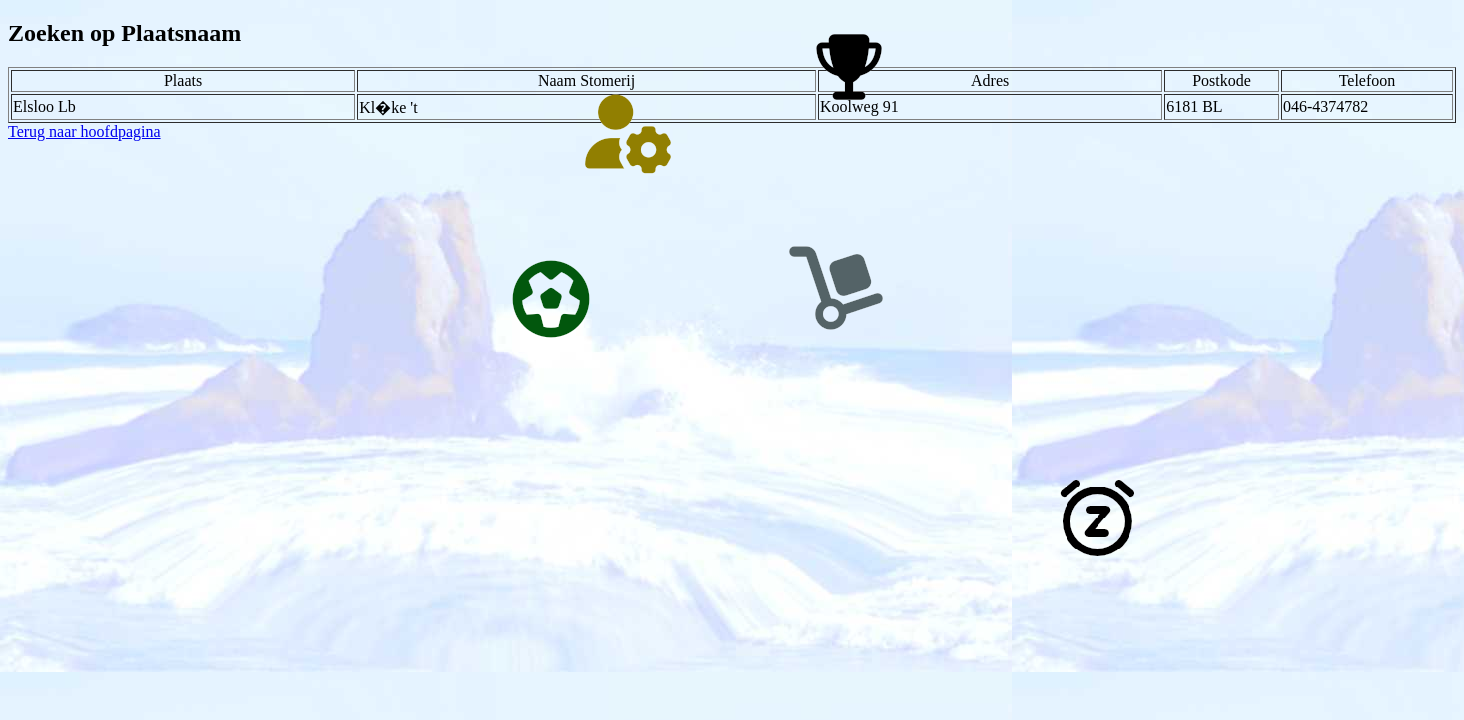 The width and height of the screenshot is (1464, 720). What do you see at coordinates (625, 131) in the screenshot?
I see `access user settings` at bounding box center [625, 131].